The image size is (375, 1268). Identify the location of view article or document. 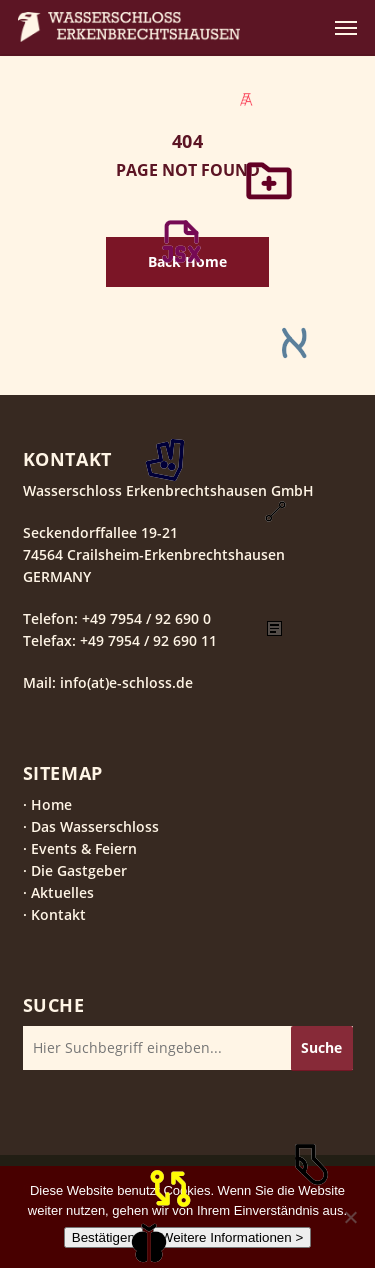
(274, 628).